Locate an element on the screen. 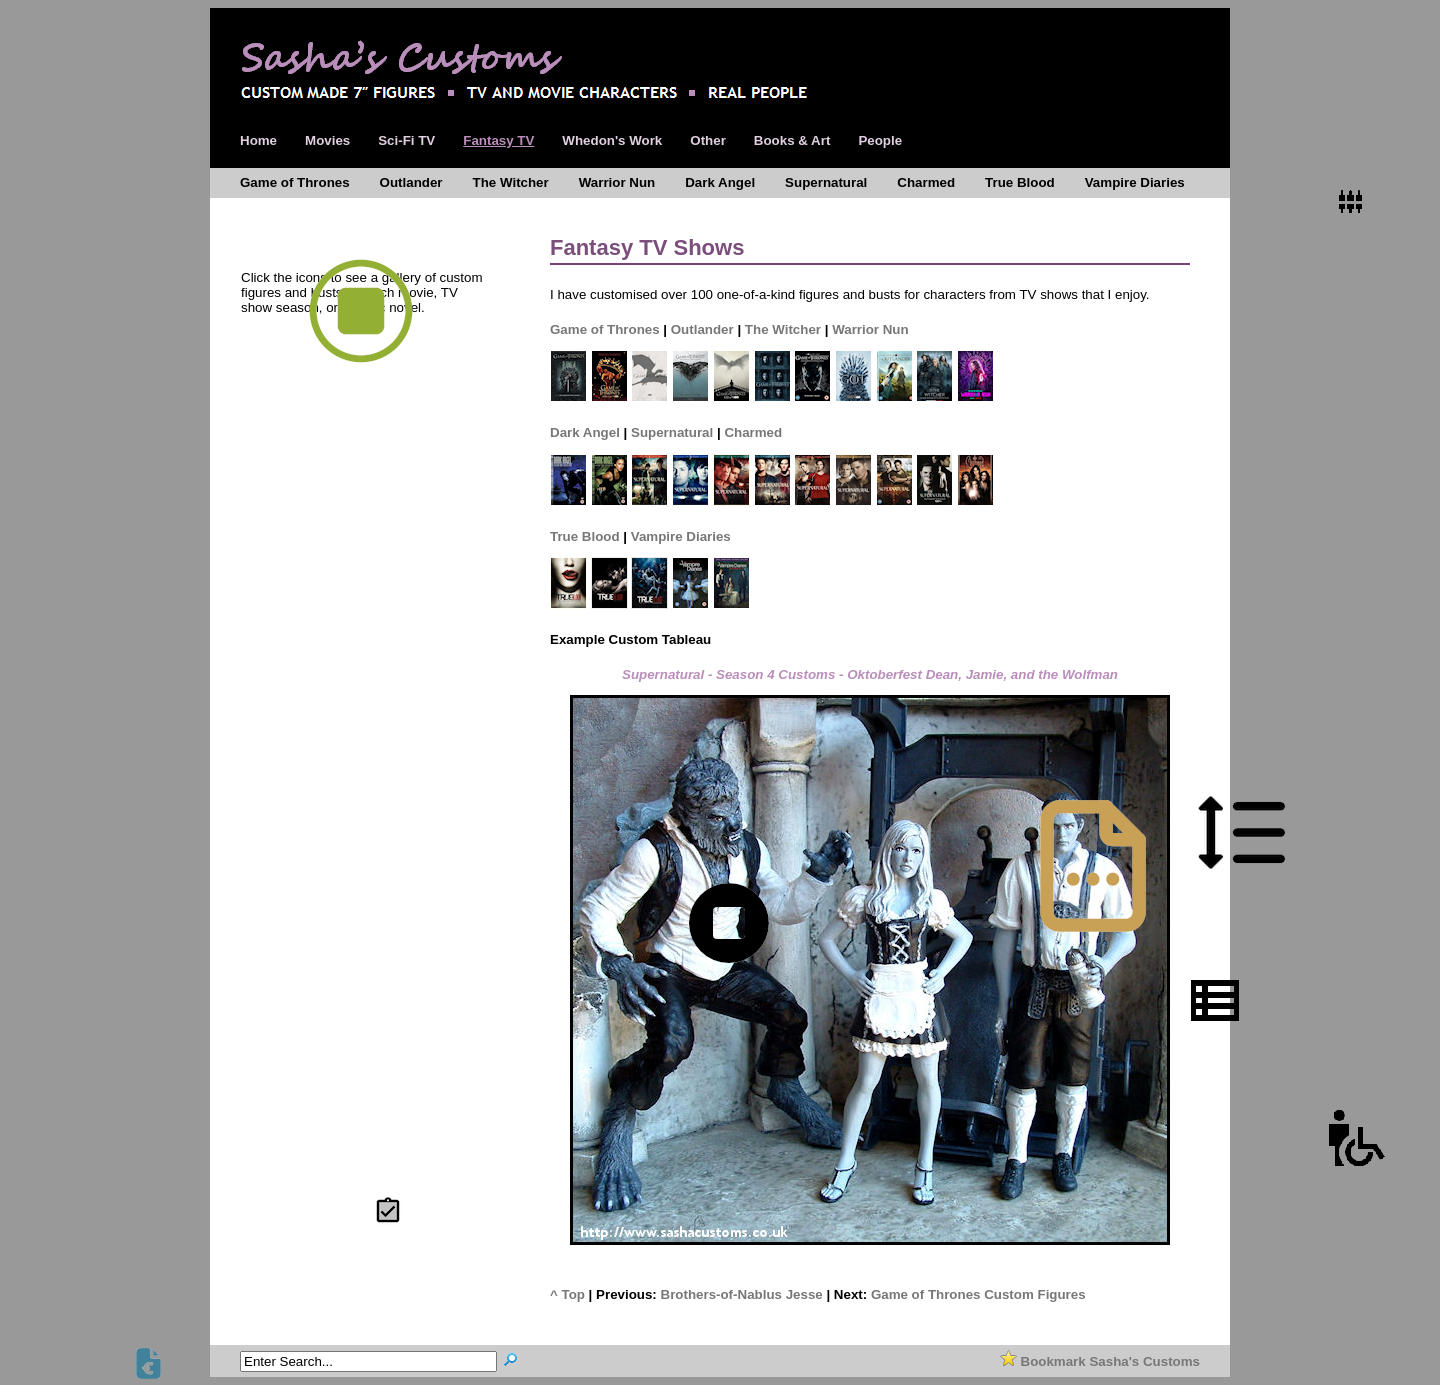 The image size is (1440, 1385). adjust line spacing in text is located at coordinates (1241, 832).